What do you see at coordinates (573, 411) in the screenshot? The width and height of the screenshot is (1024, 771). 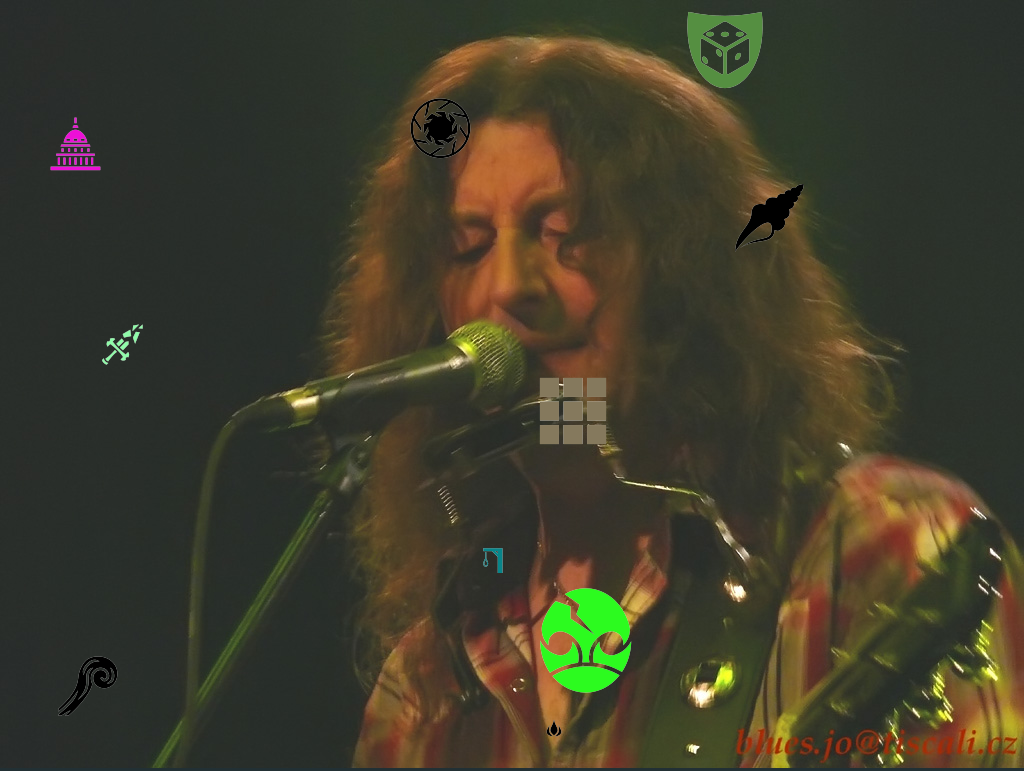 I see `view grid layout` at bounding box center [573, 411].